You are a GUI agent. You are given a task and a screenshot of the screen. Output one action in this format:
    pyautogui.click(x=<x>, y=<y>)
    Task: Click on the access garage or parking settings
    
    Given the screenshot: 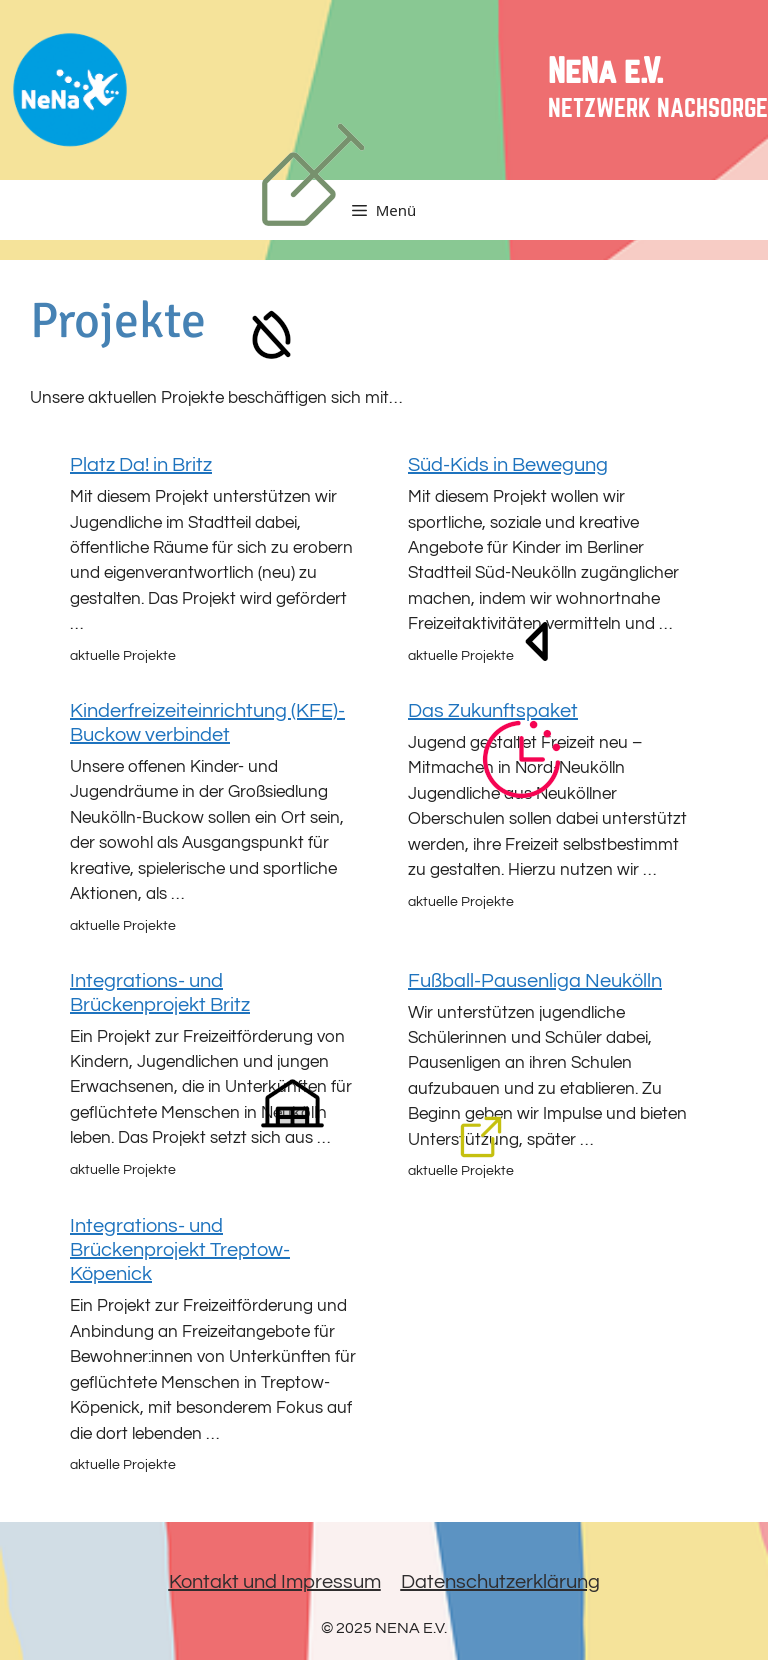 What is the action you would take?
    pyautogui.click(x=292, y=1106)
    